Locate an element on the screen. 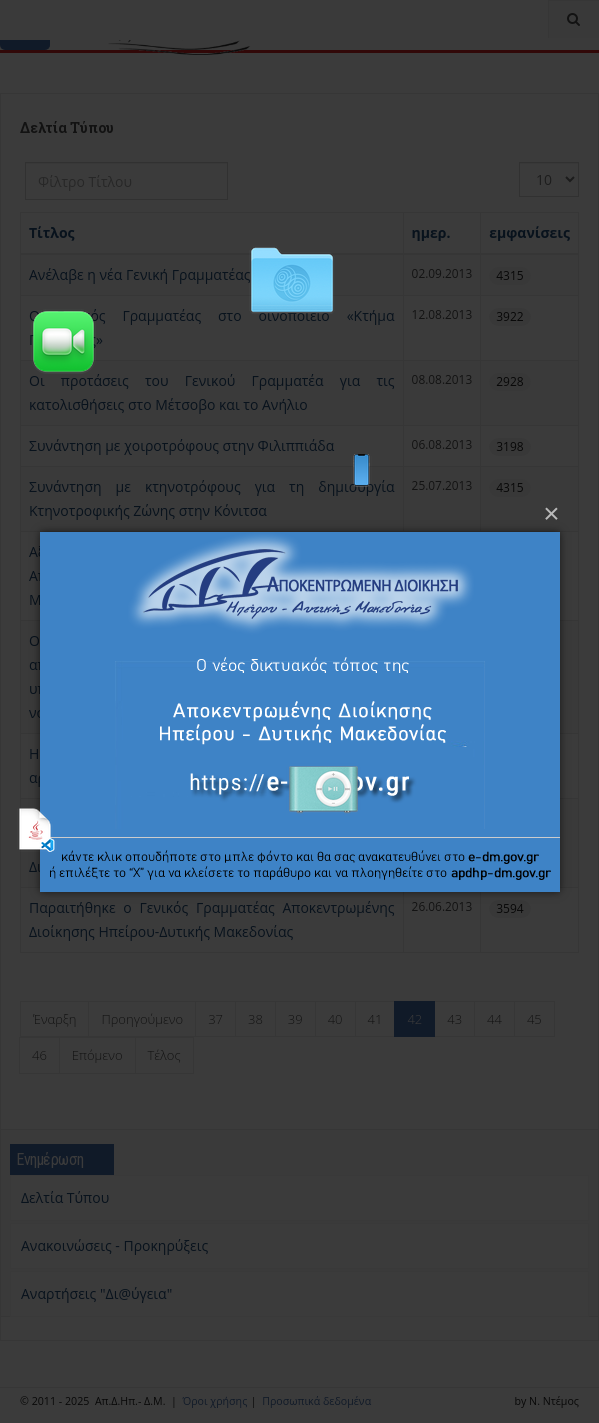 This screenshot has width=599, height=1423. iPod shuffle device connected is located at coordinates (323, 776).